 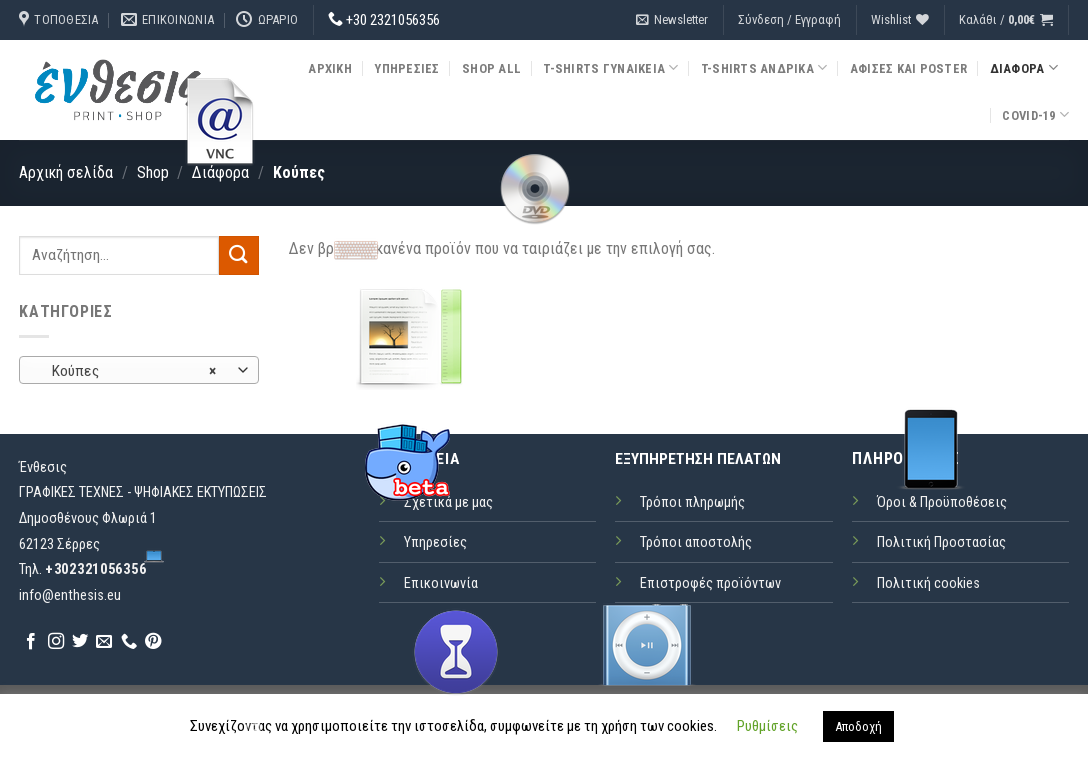 I want to click on iPad mini device with cellular connectivity, so click(x=931, y=442).